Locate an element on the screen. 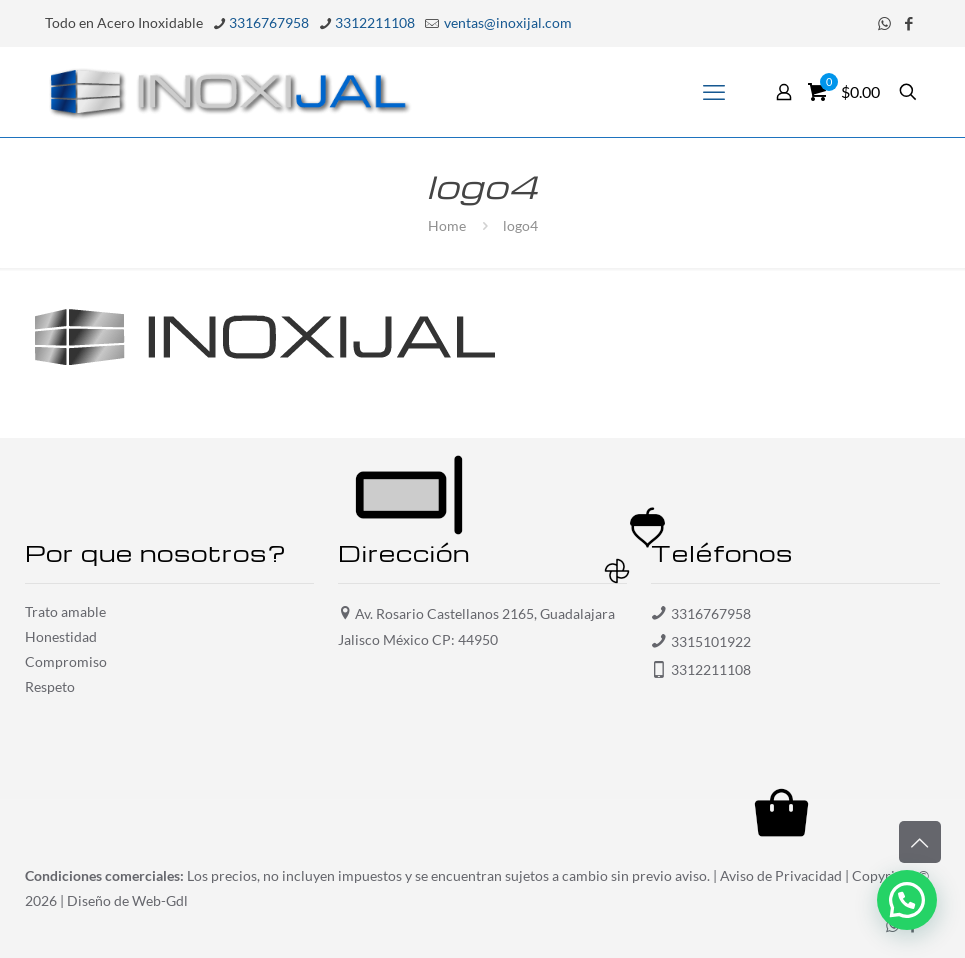  open google photos is located at coordinates (617, 571).